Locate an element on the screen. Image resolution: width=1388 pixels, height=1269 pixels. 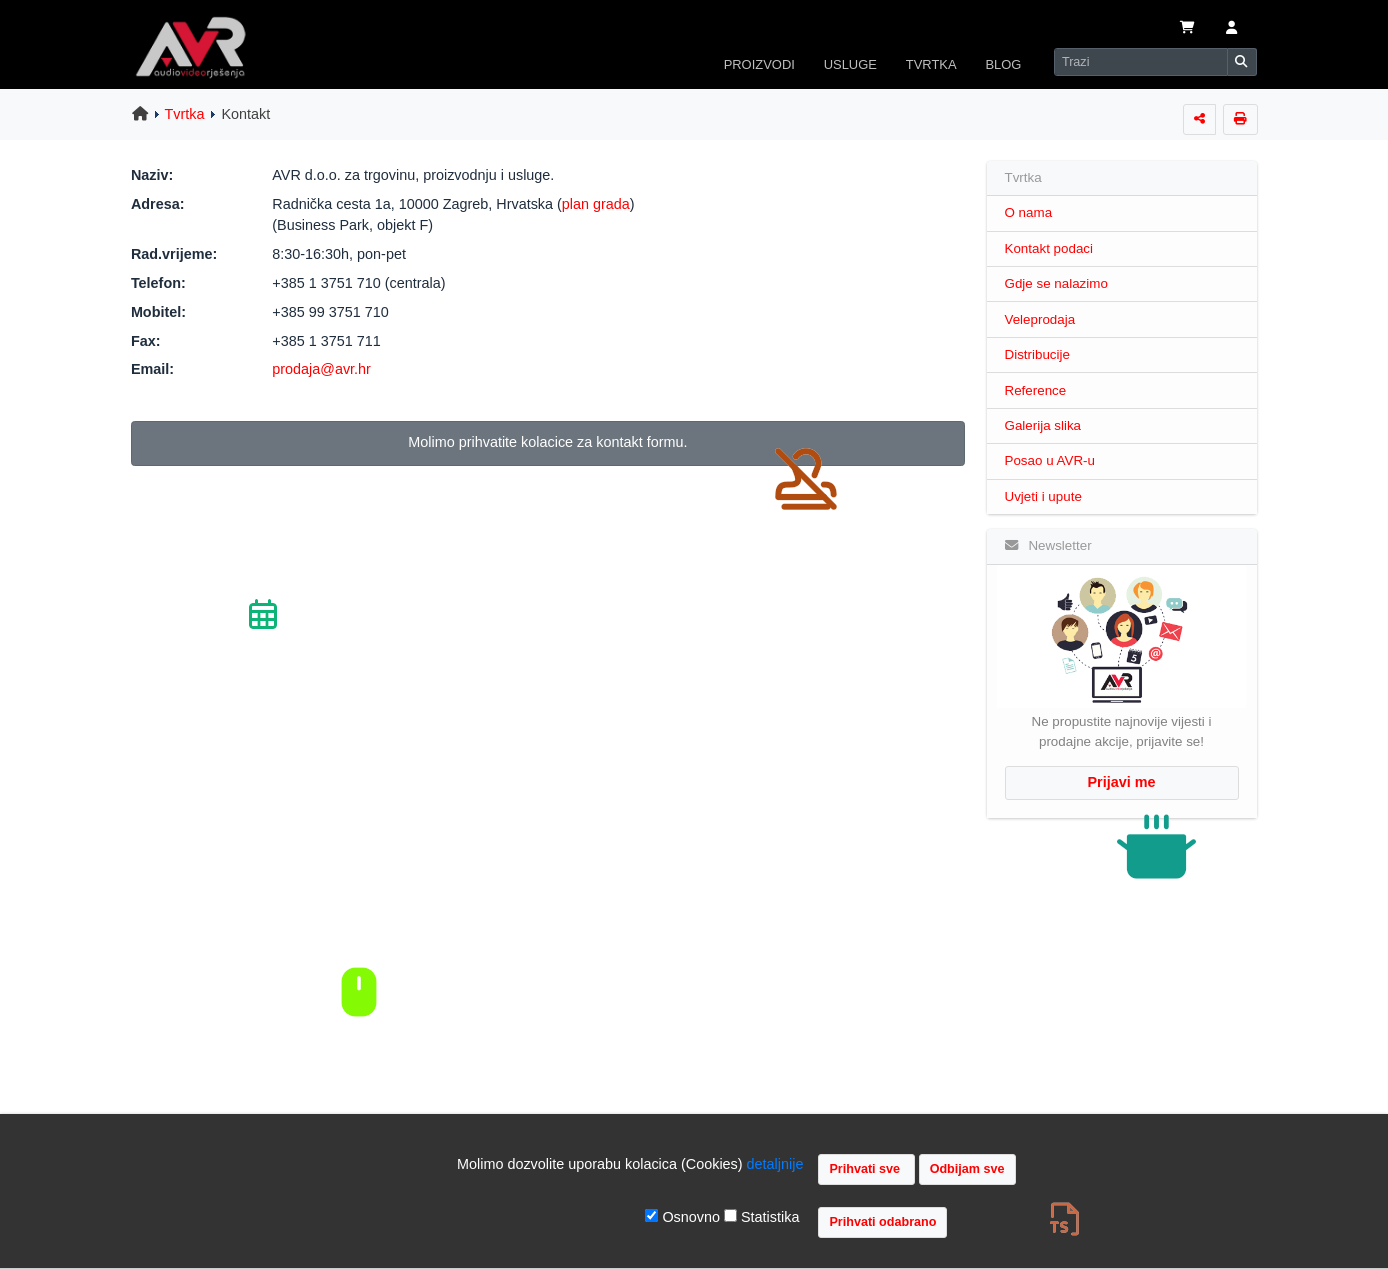
approval or stamping feature disabled is located at coordinates (806, 479).